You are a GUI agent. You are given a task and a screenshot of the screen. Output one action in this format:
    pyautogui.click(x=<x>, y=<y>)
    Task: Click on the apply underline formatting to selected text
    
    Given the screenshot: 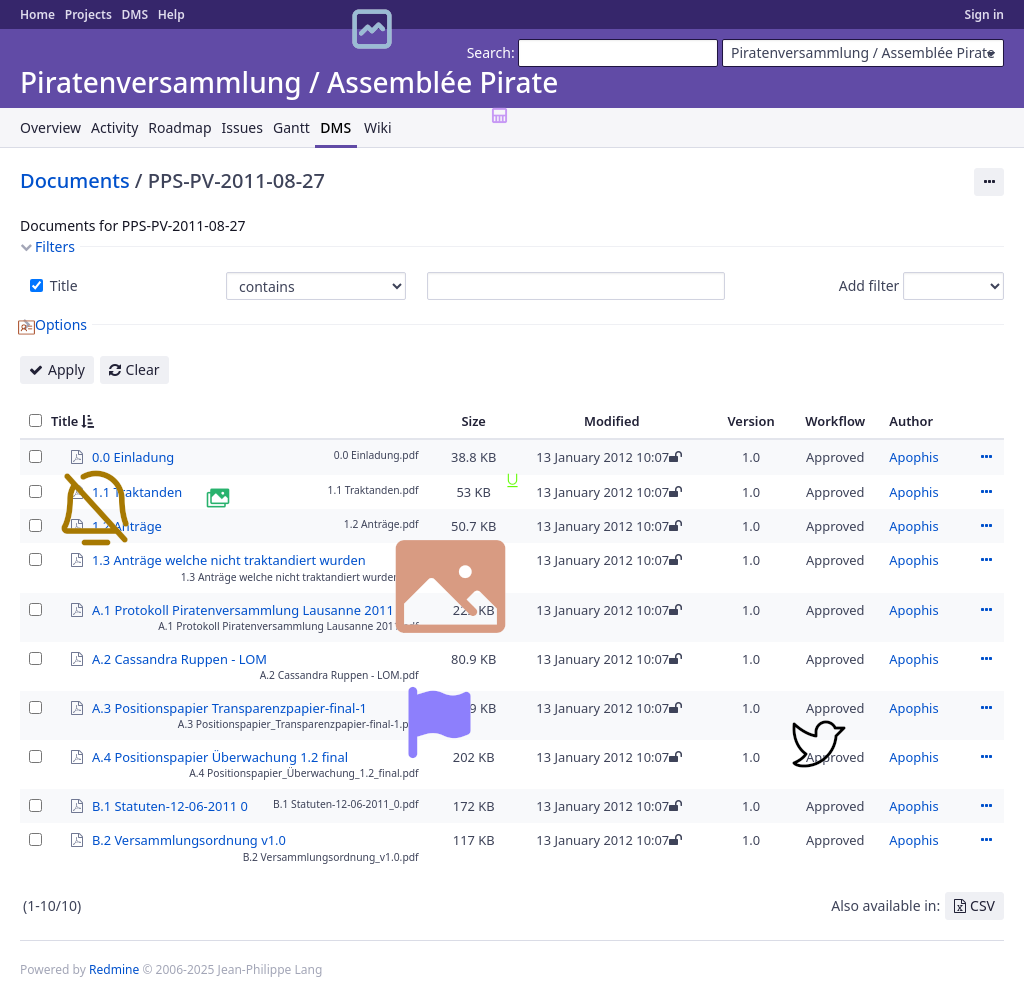 What is the action you would take?
    pyautogui.click(x=512, y=479)
    